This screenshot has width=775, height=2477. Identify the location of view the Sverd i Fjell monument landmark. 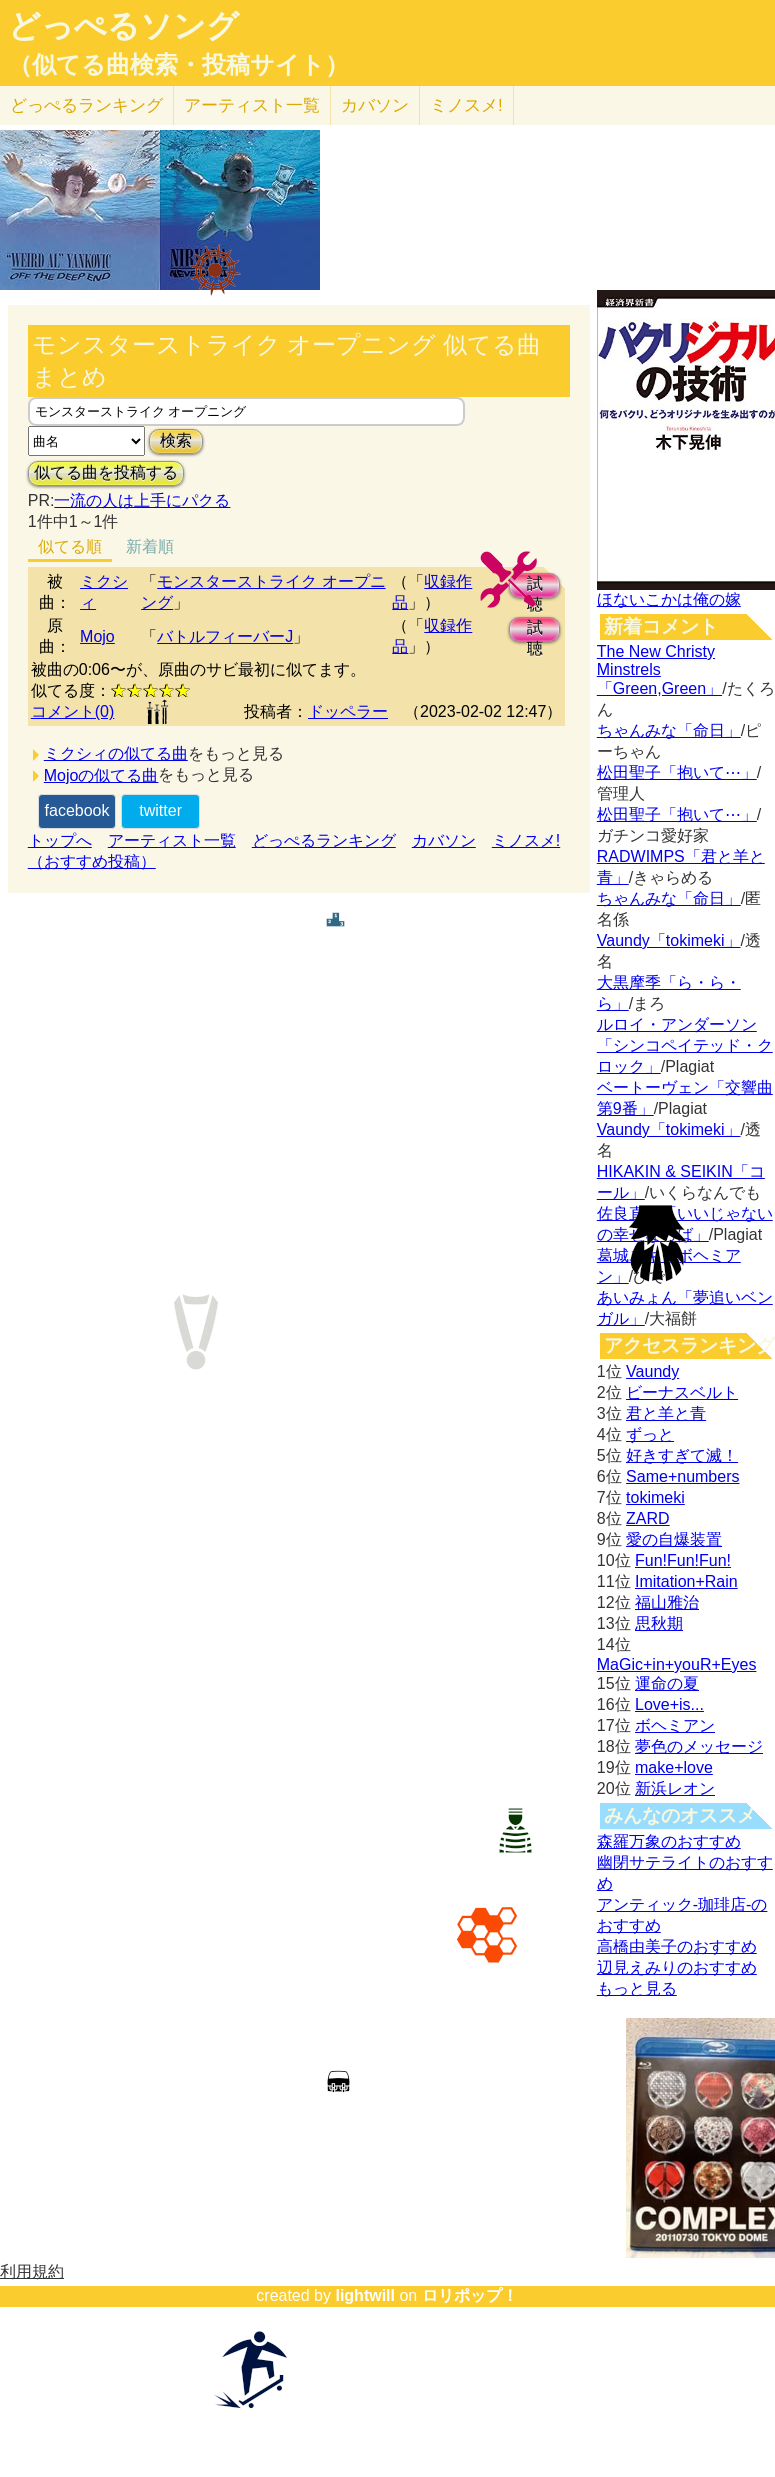
(157, 711).